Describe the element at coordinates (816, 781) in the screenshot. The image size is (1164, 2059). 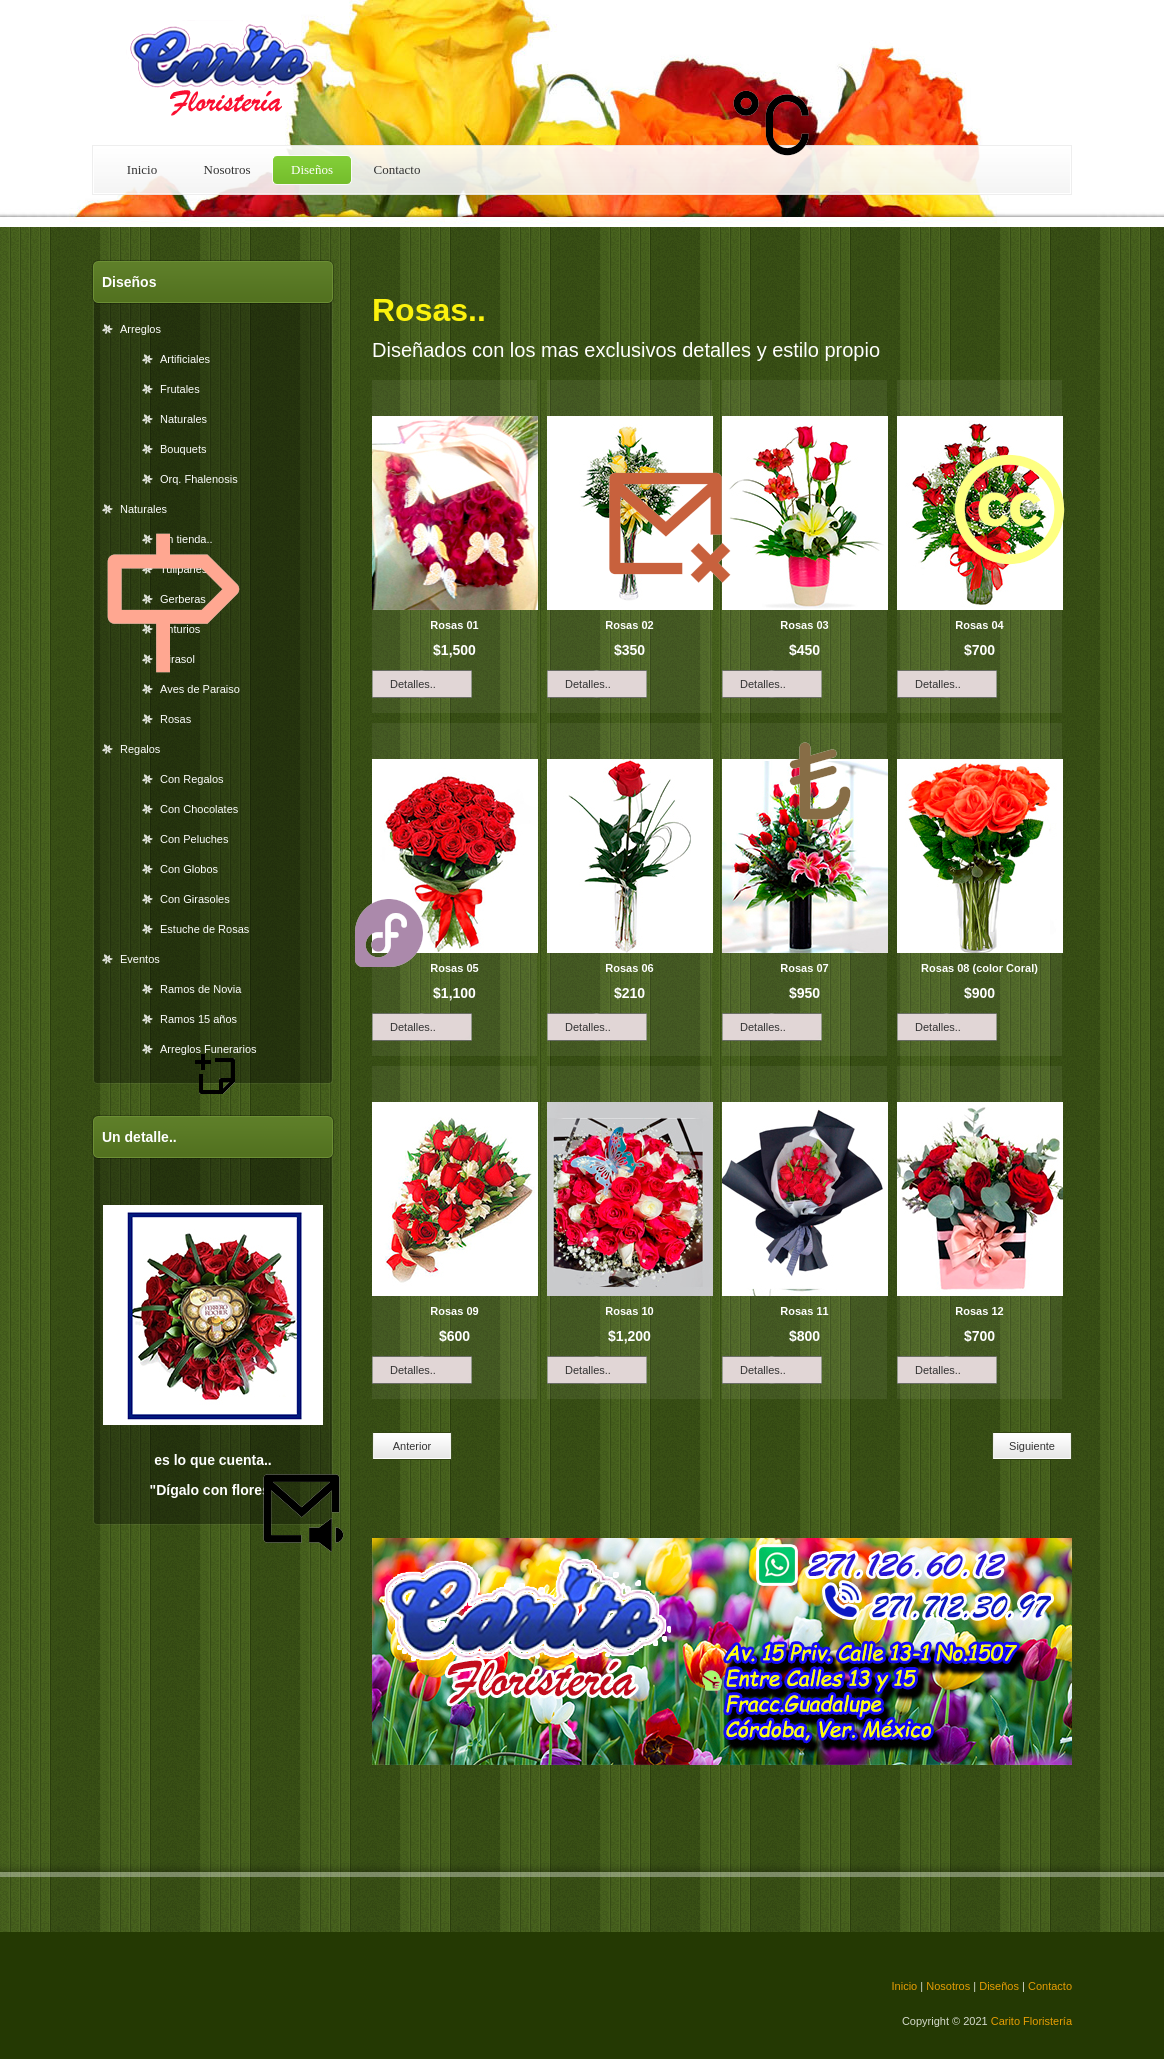
I see `indicates price or payment in turkish lira` at that location.